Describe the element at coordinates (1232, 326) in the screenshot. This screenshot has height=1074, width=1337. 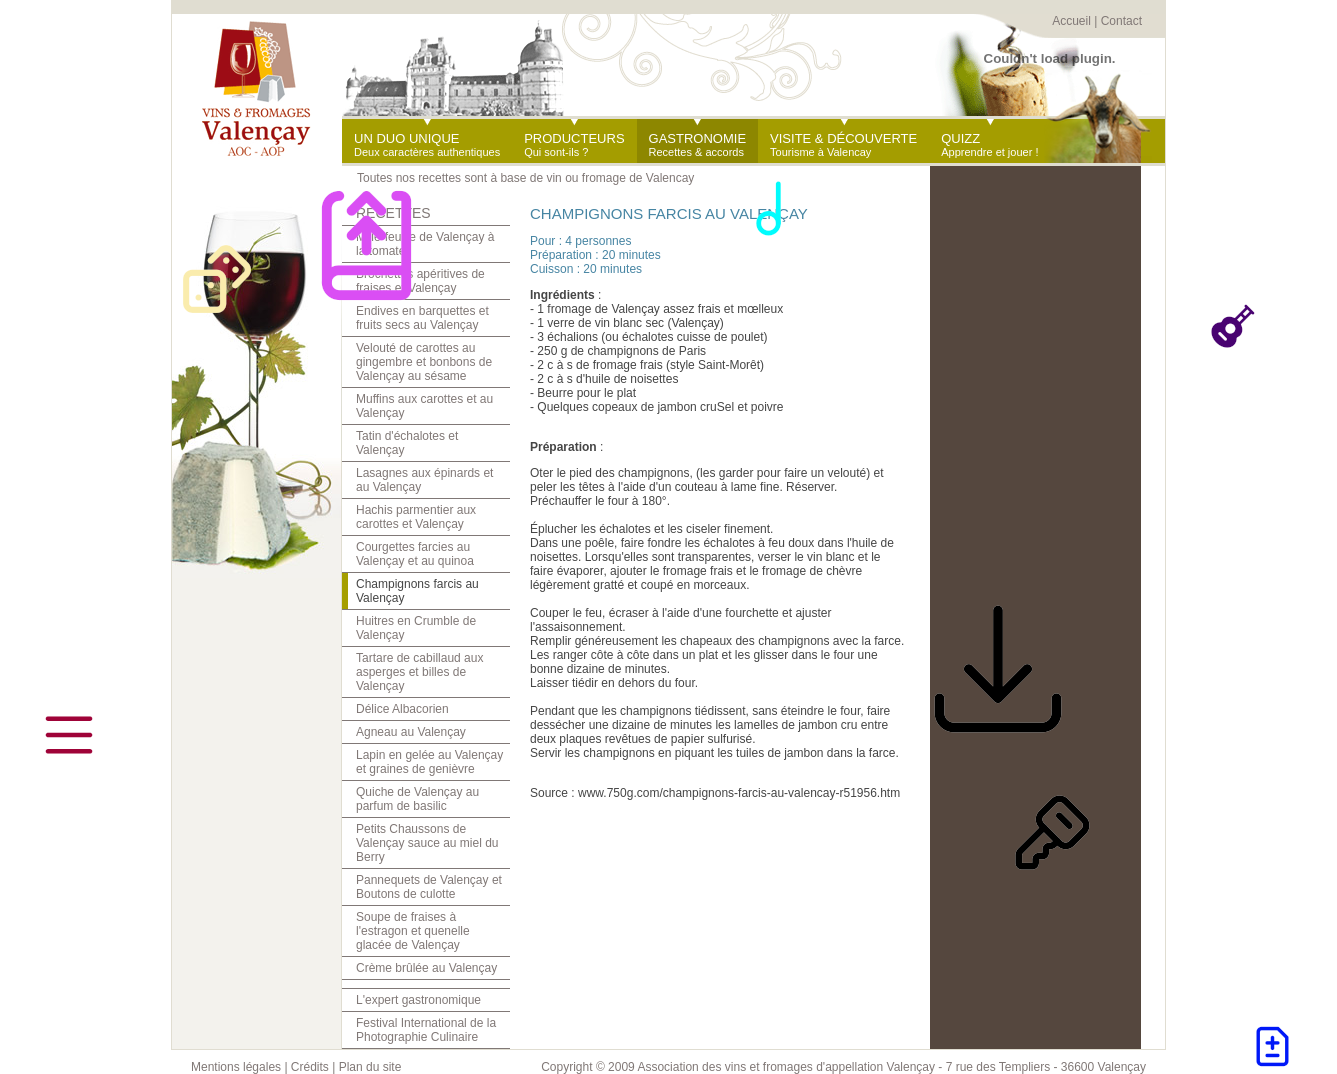
I see `access music or instrument tools` at that location.